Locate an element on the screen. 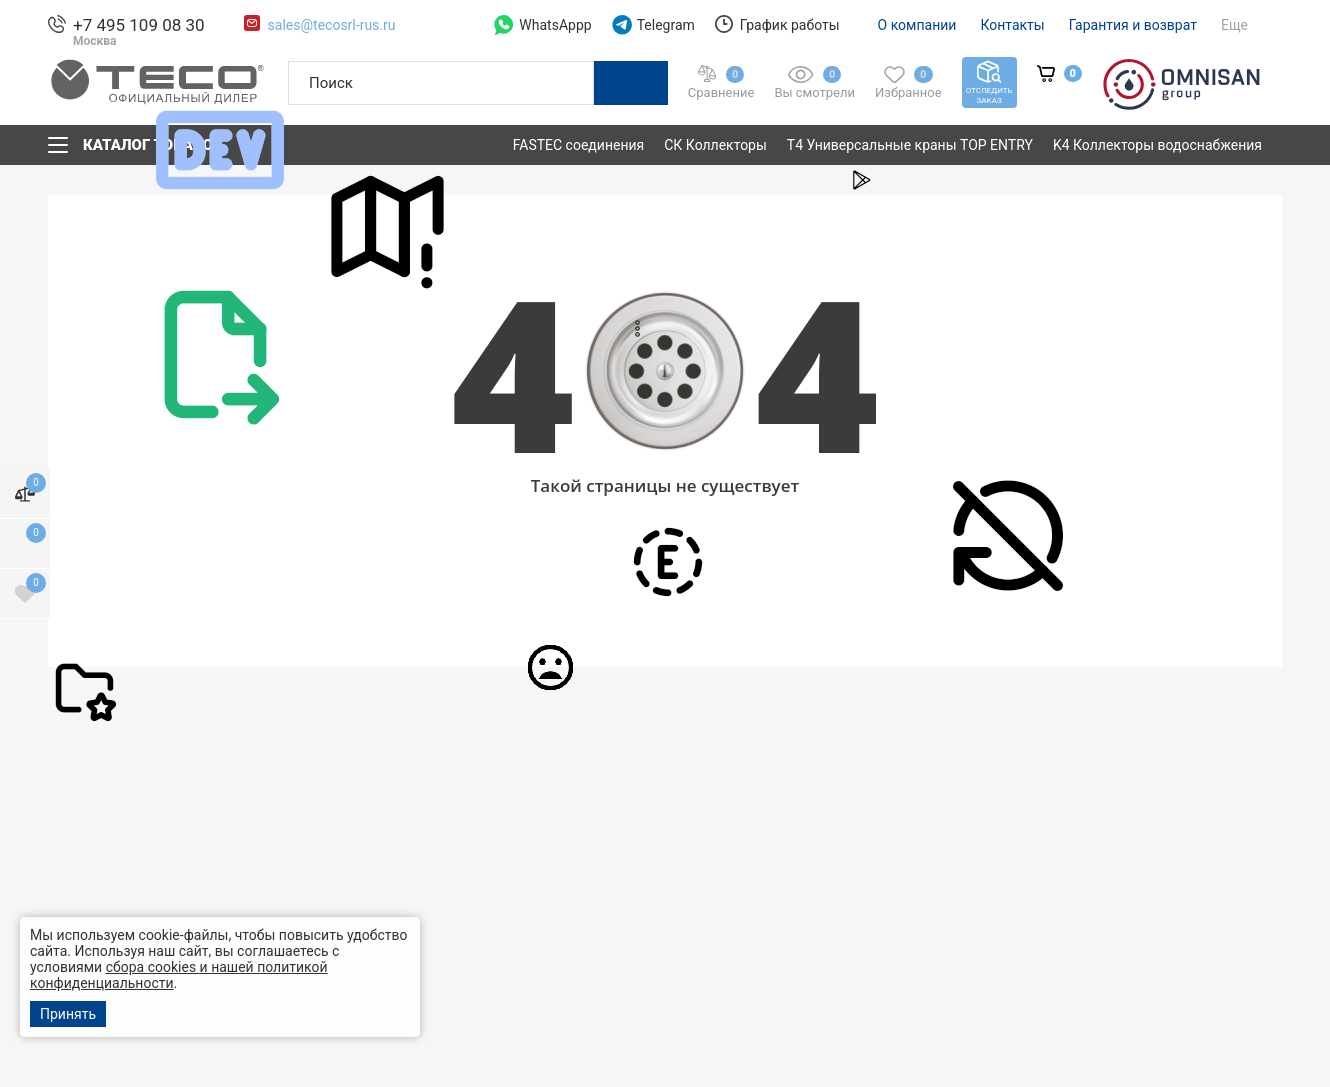  access your favorite or starred folder is located at coordinates (84, 689).